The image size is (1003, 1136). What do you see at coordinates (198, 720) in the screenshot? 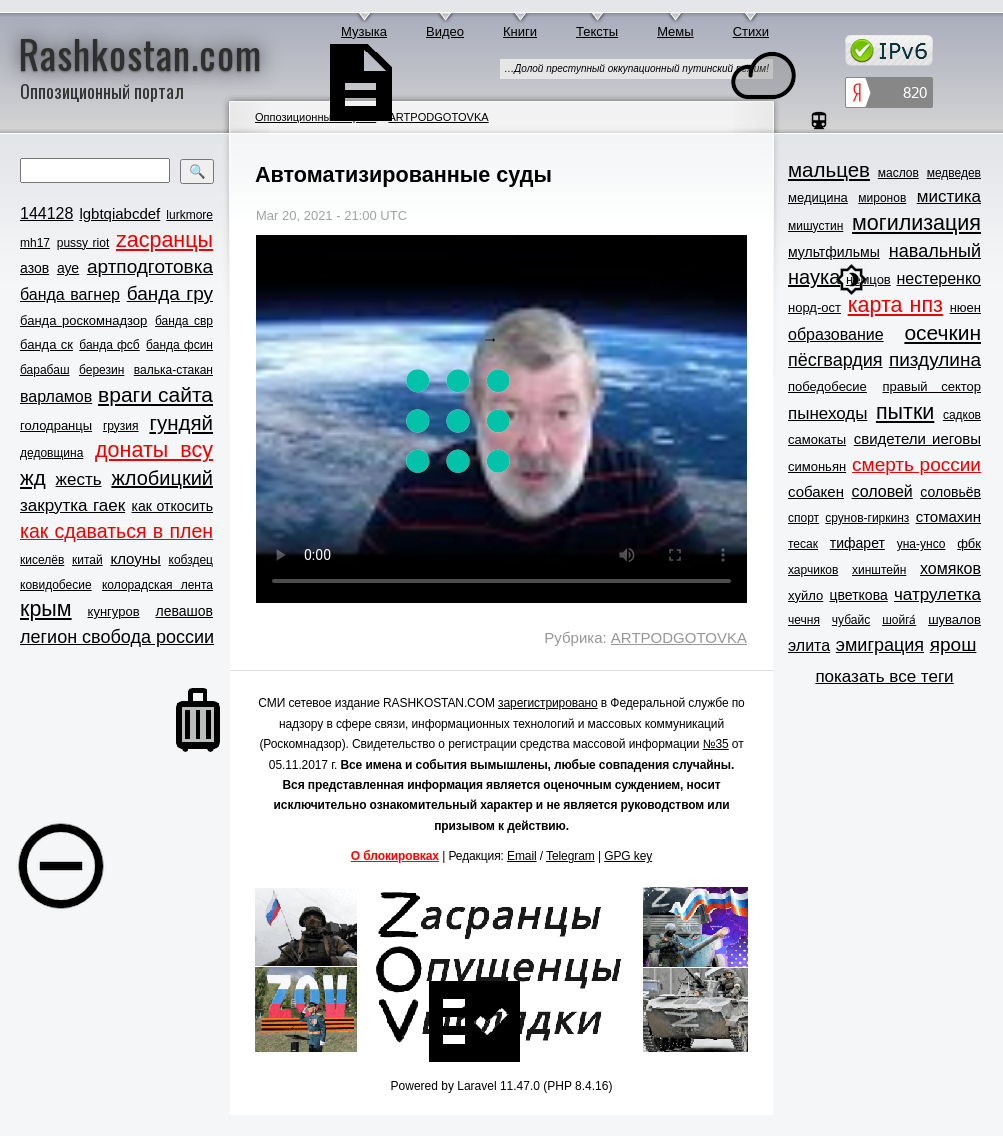
I see `manage travel or luggage details` at bounding box center [198, 720].